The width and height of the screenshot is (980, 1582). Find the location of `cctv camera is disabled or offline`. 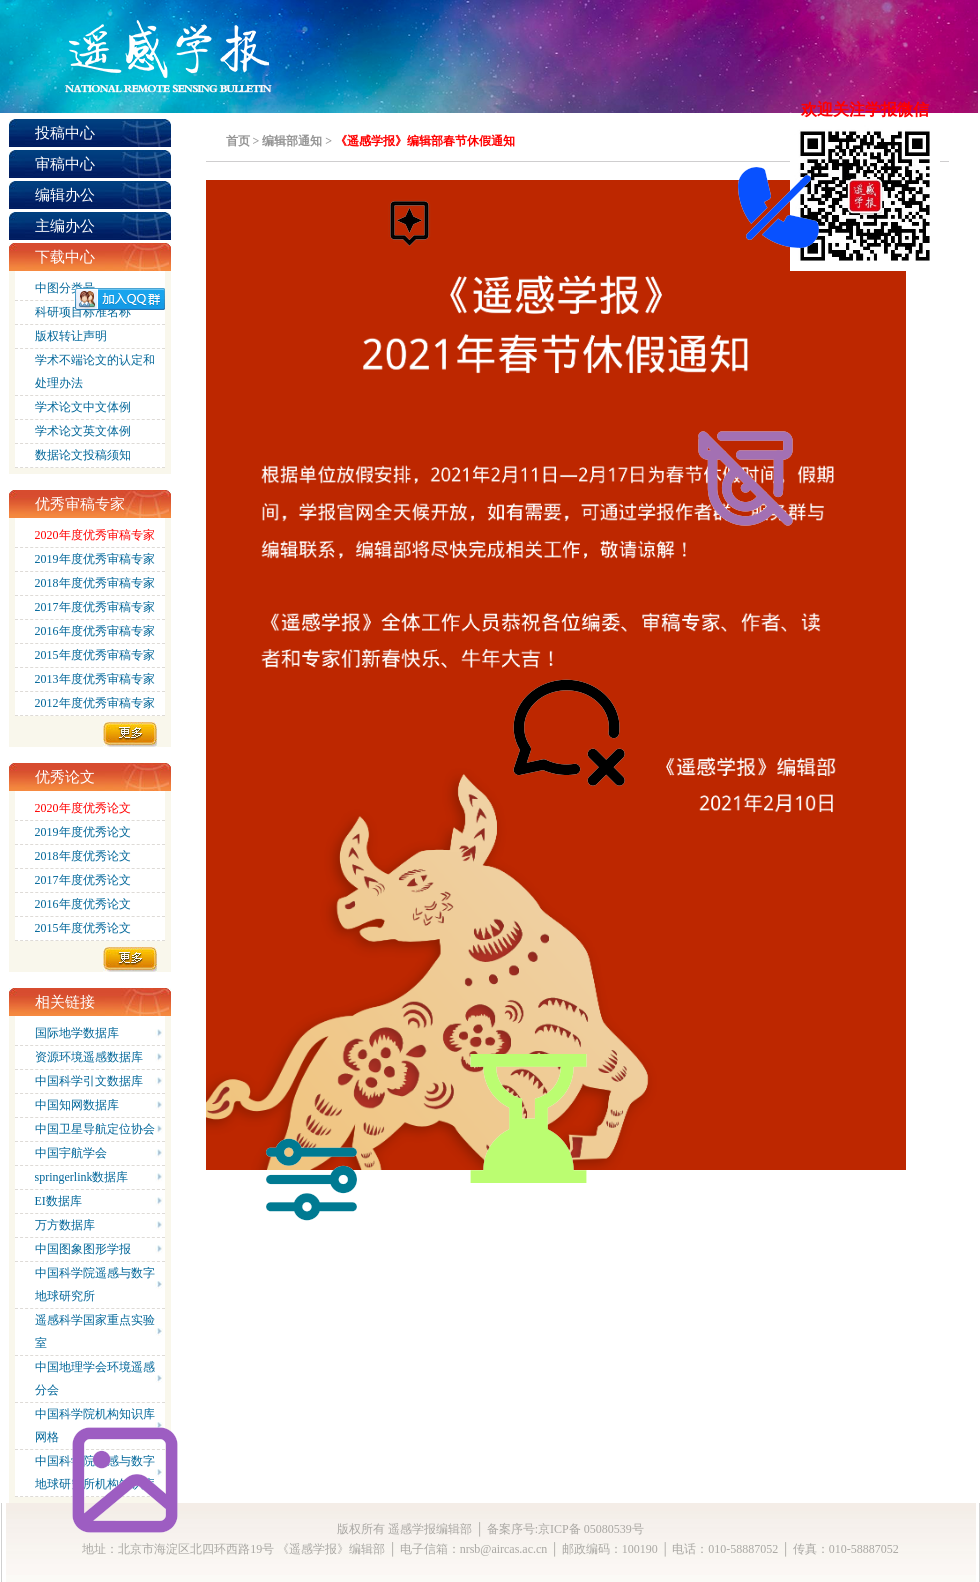

cctv camera is disabled or offline is located at coordinates (745, 478).